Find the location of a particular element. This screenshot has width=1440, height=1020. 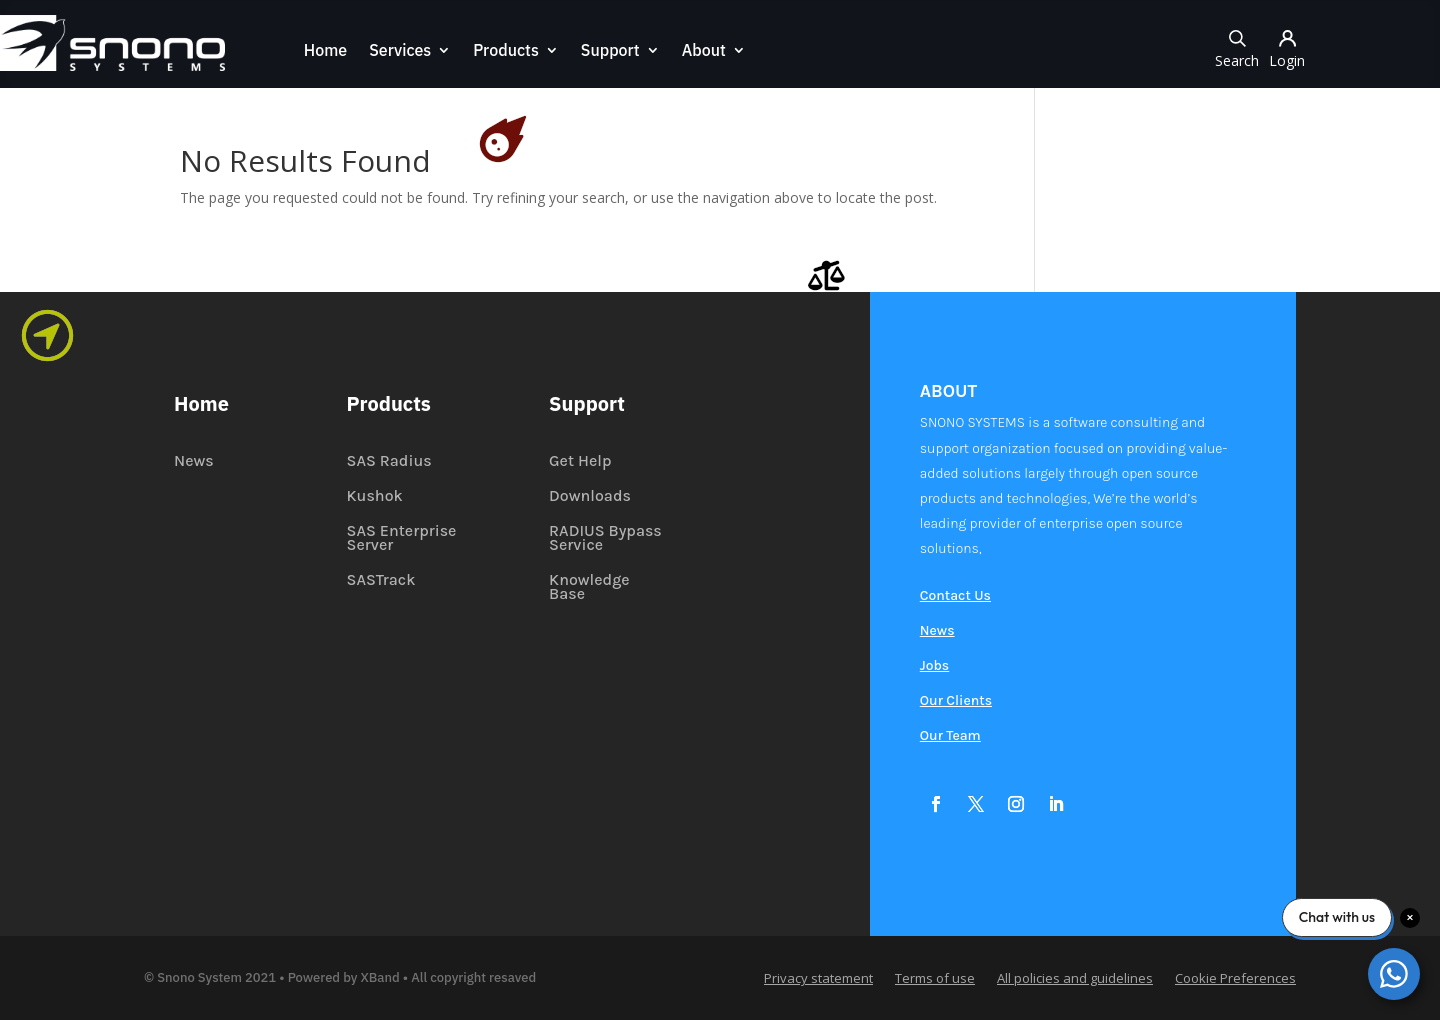

tap to navigate to this location is located at coordinates (47, 335).